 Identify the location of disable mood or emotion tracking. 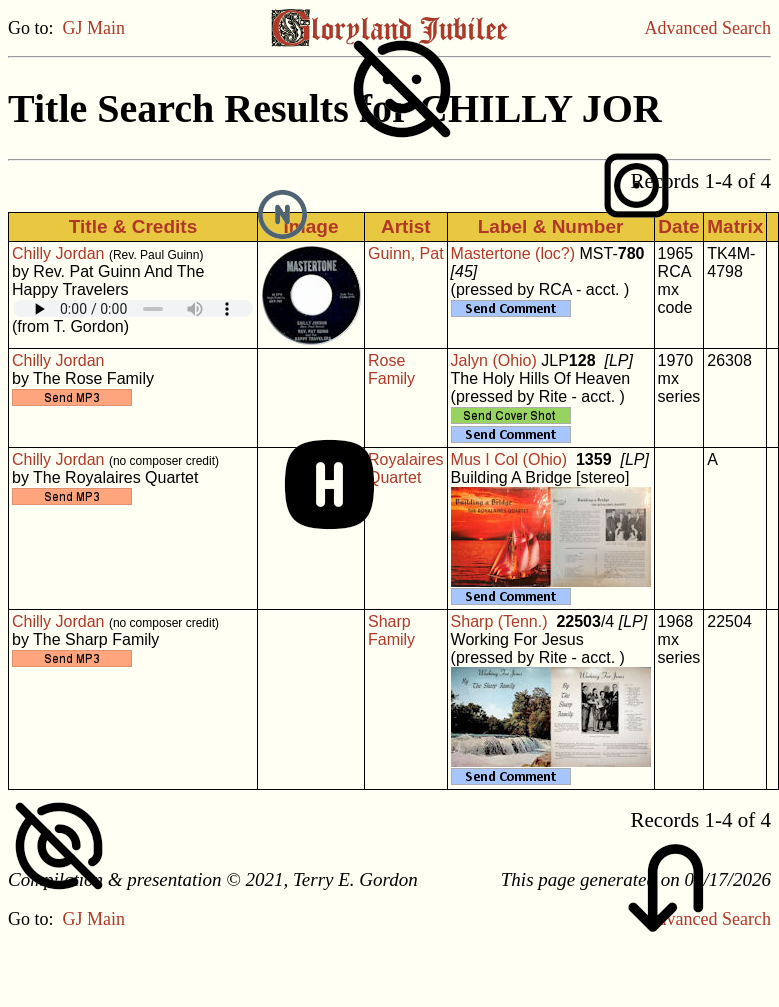
(402, 89).